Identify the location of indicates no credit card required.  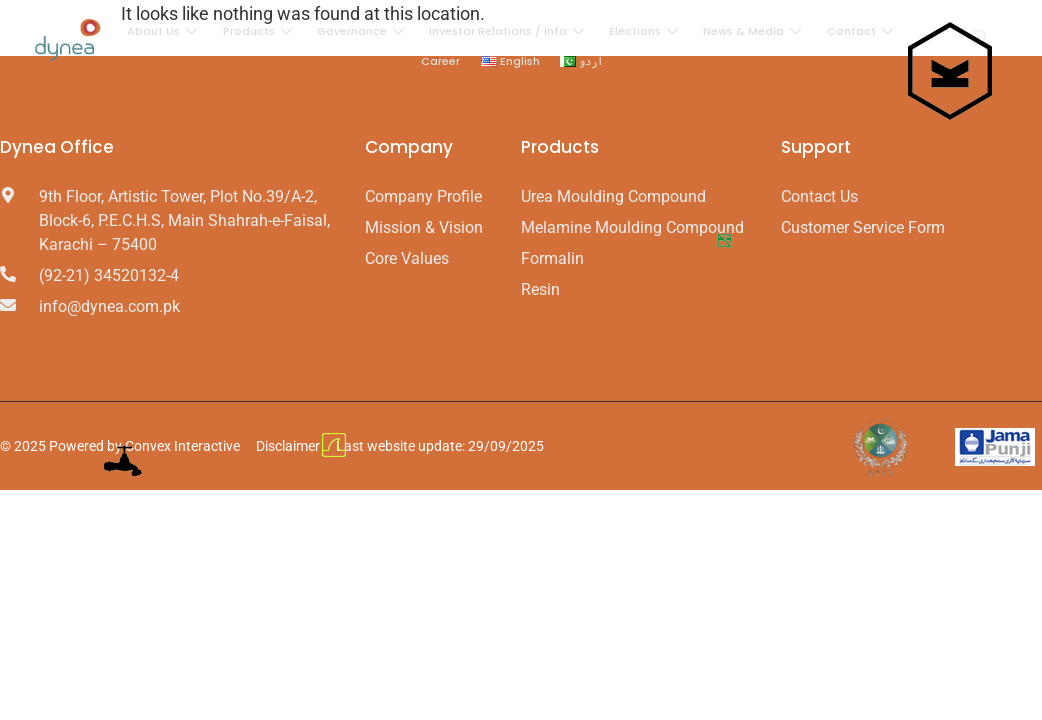
(724, 240).